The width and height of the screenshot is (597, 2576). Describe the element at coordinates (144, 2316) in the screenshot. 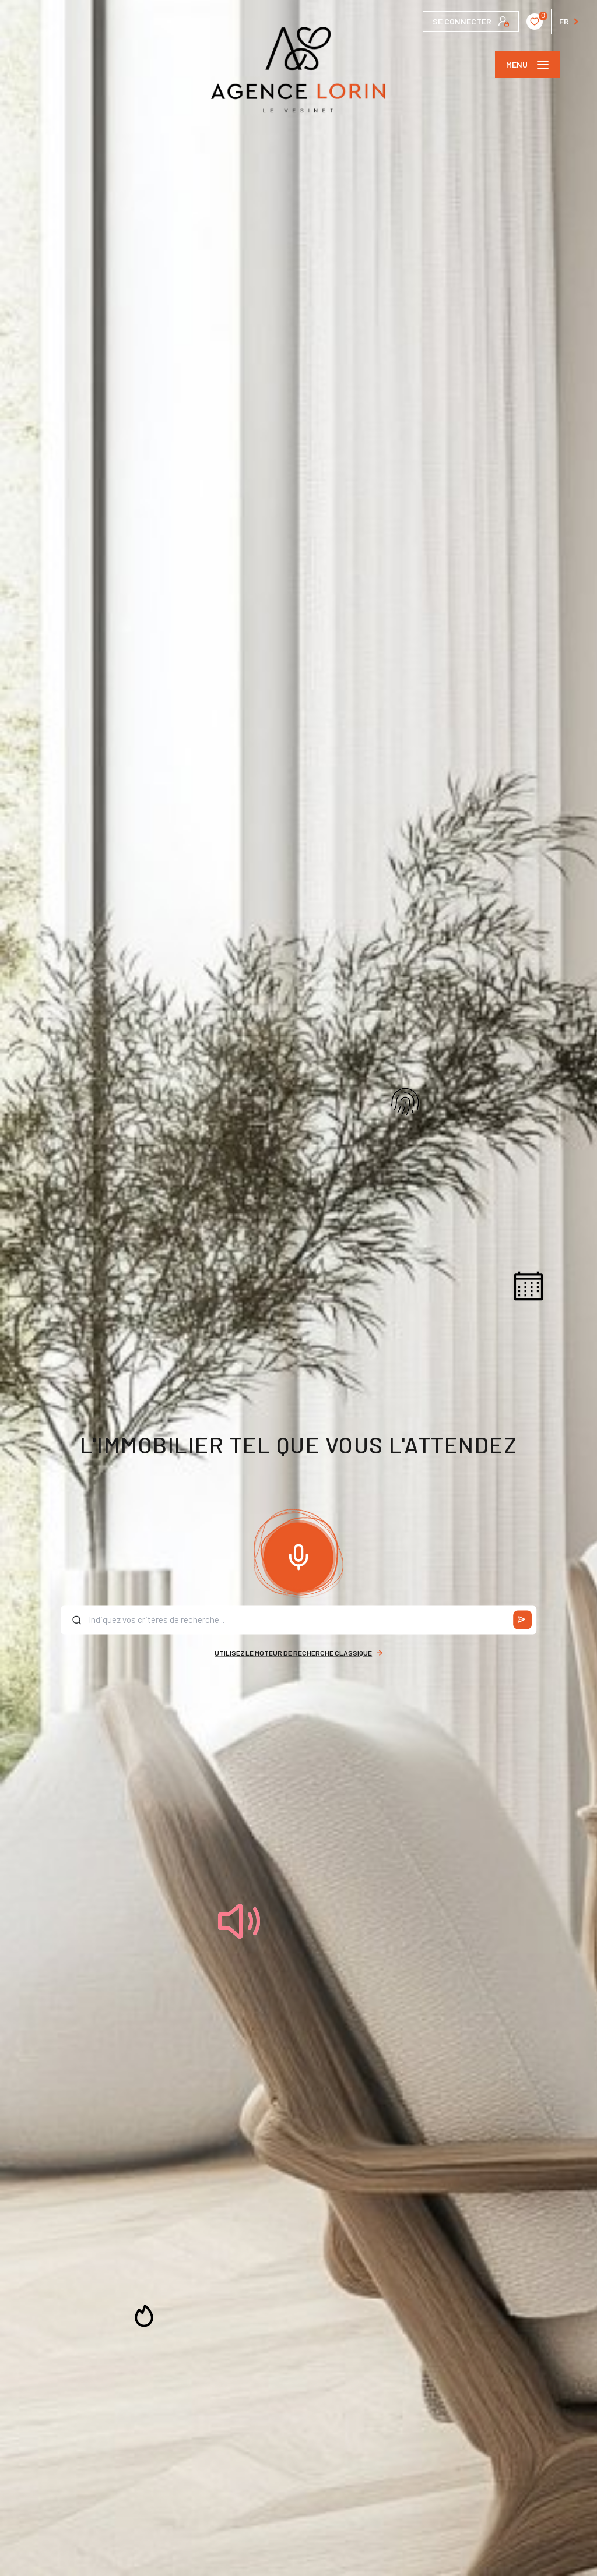

I see `indicates trending or popular content` at that location.